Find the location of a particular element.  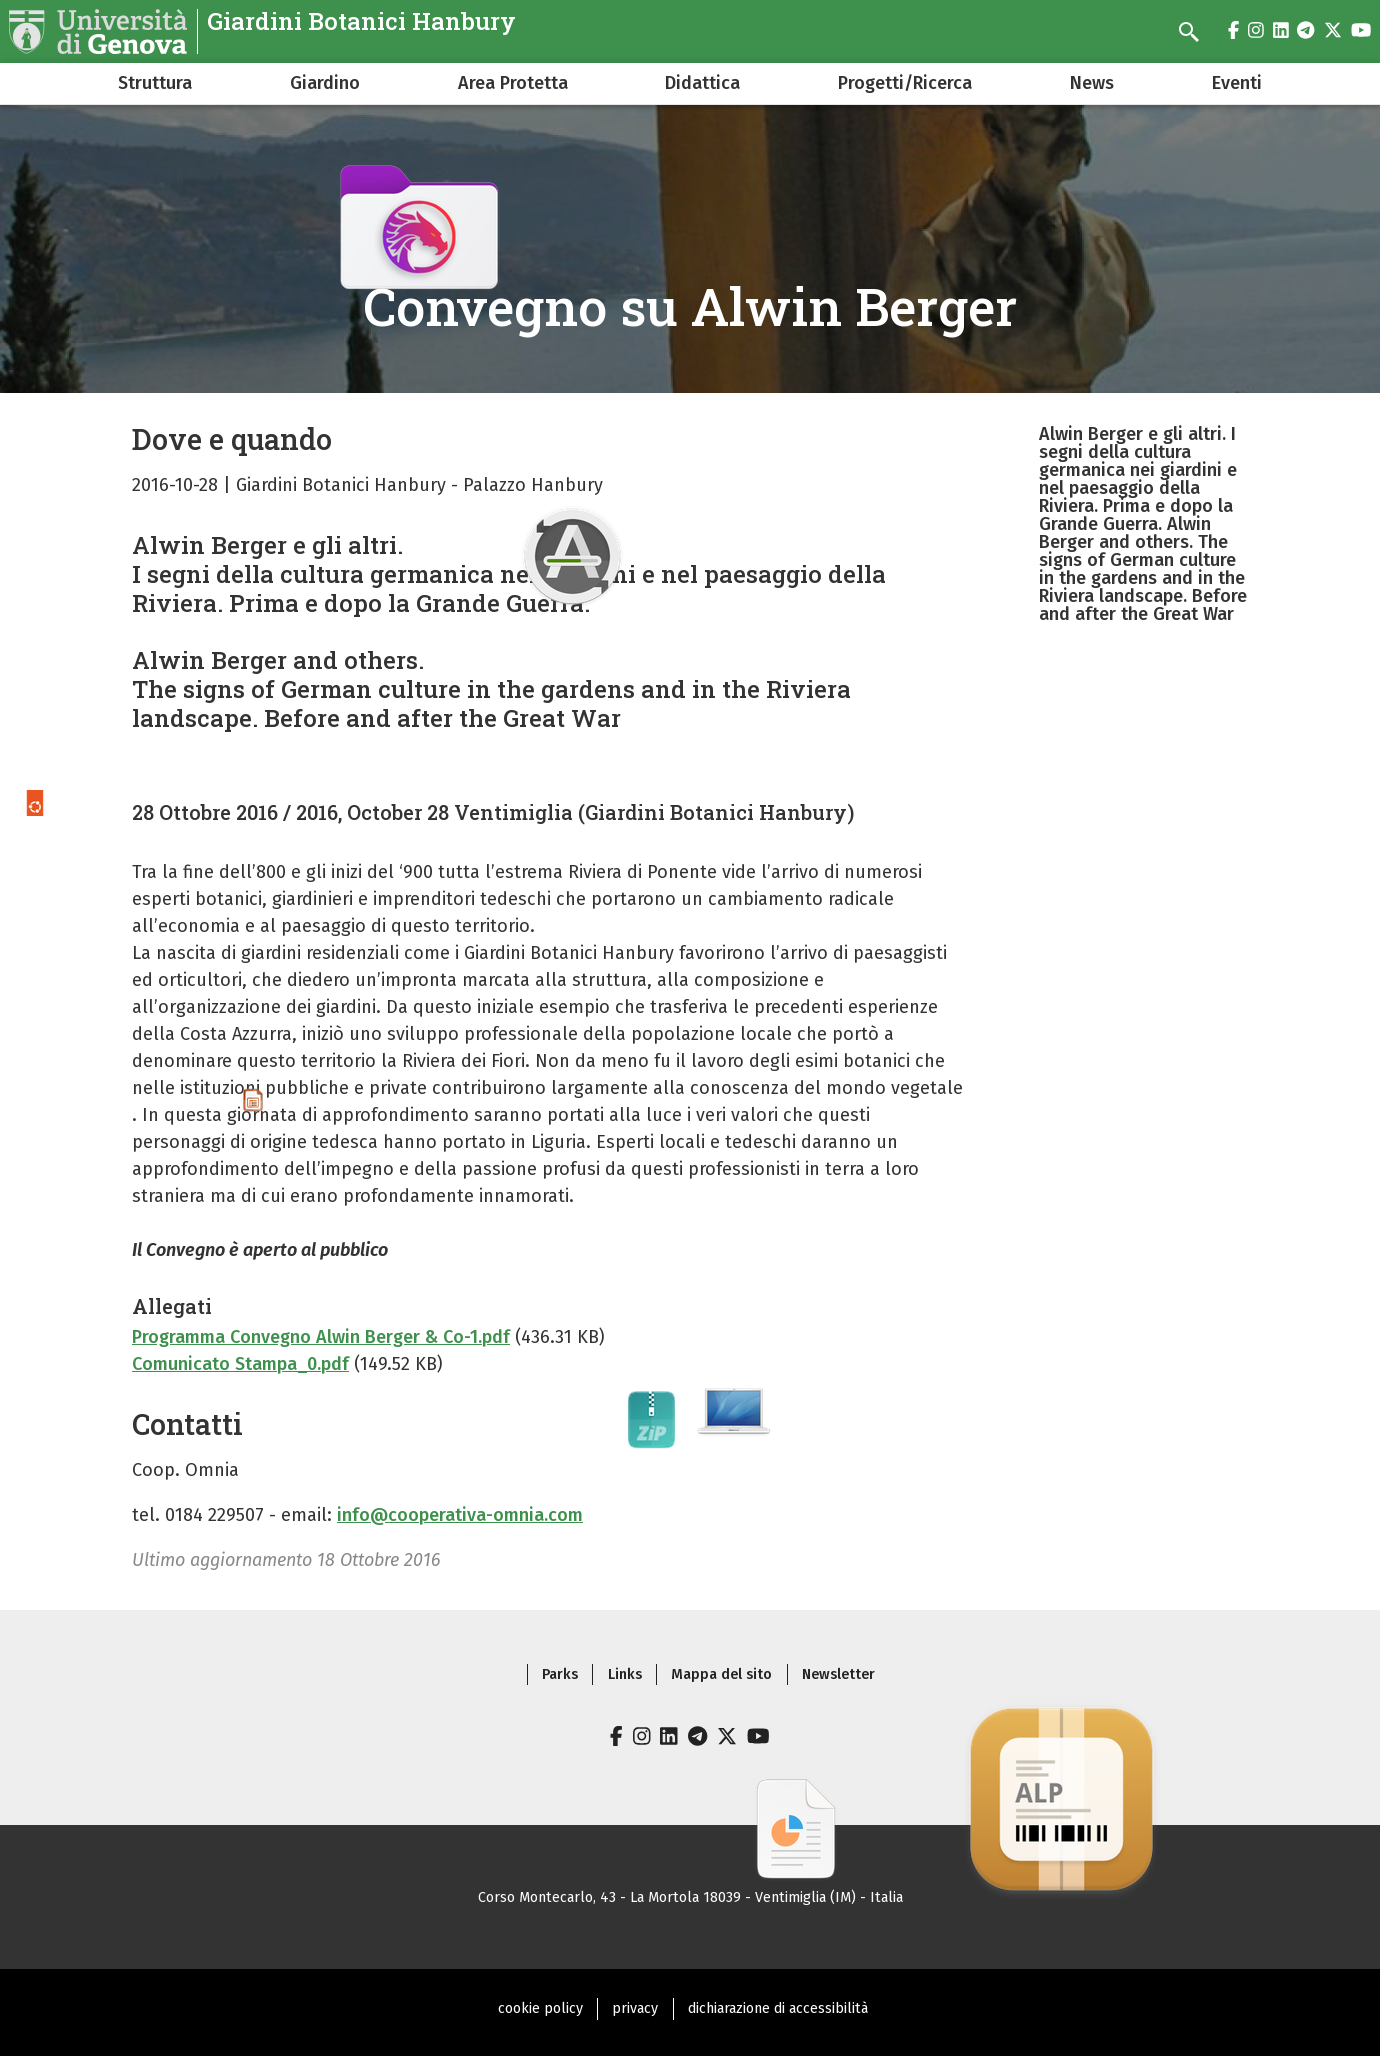

an alpm package file used by arch linux package manager is located at coordinates (1061, 1802).